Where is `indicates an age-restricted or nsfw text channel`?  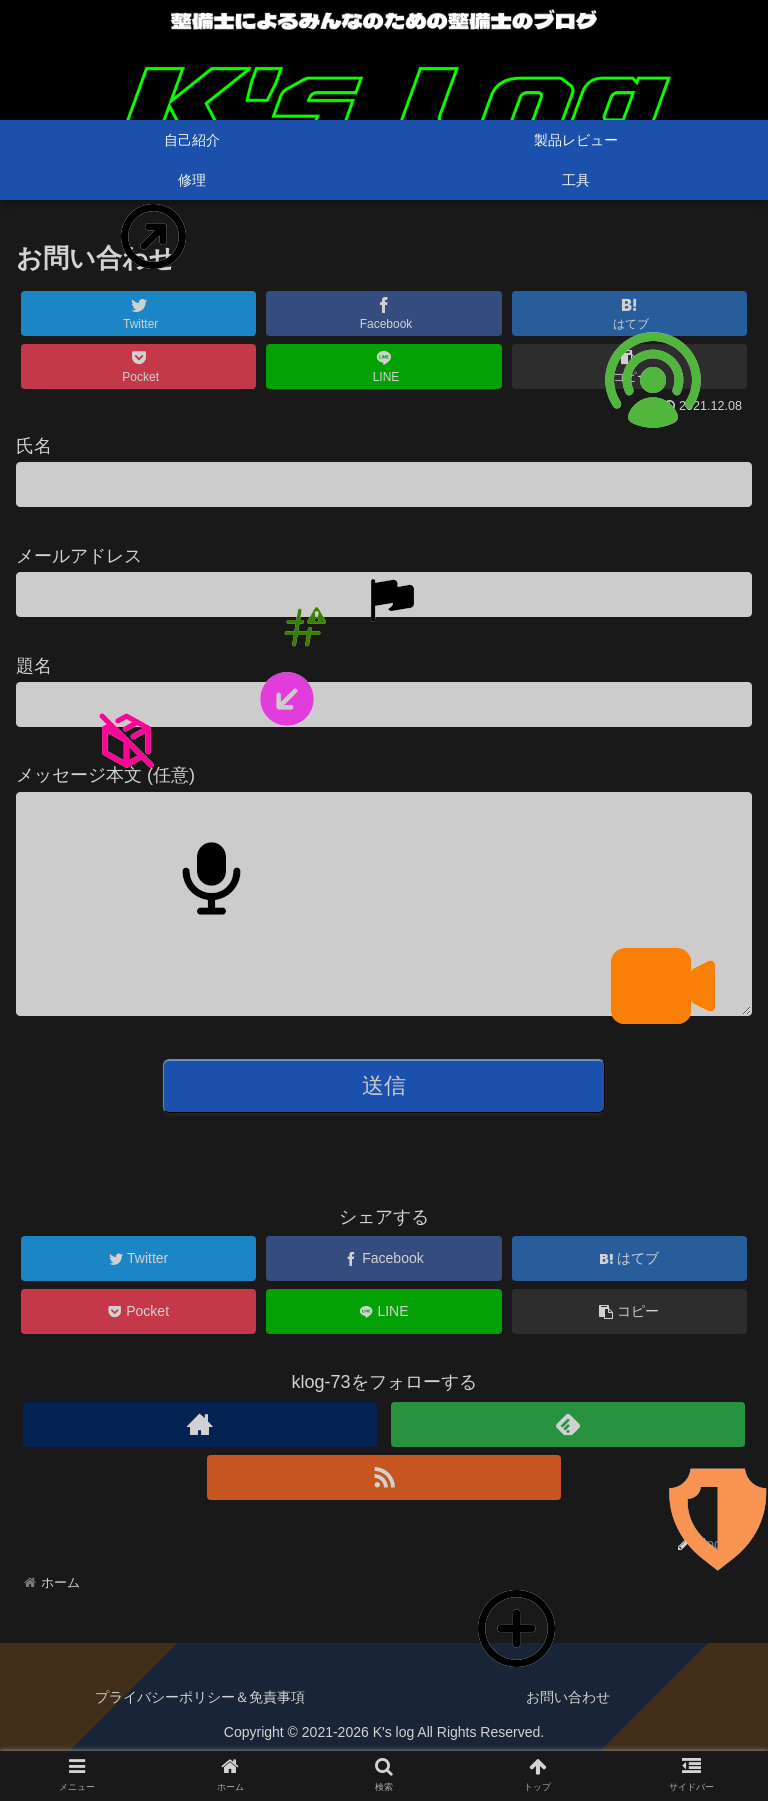
indicates an age-restricted or nsfw text channel is located at coordinates (303, 627).